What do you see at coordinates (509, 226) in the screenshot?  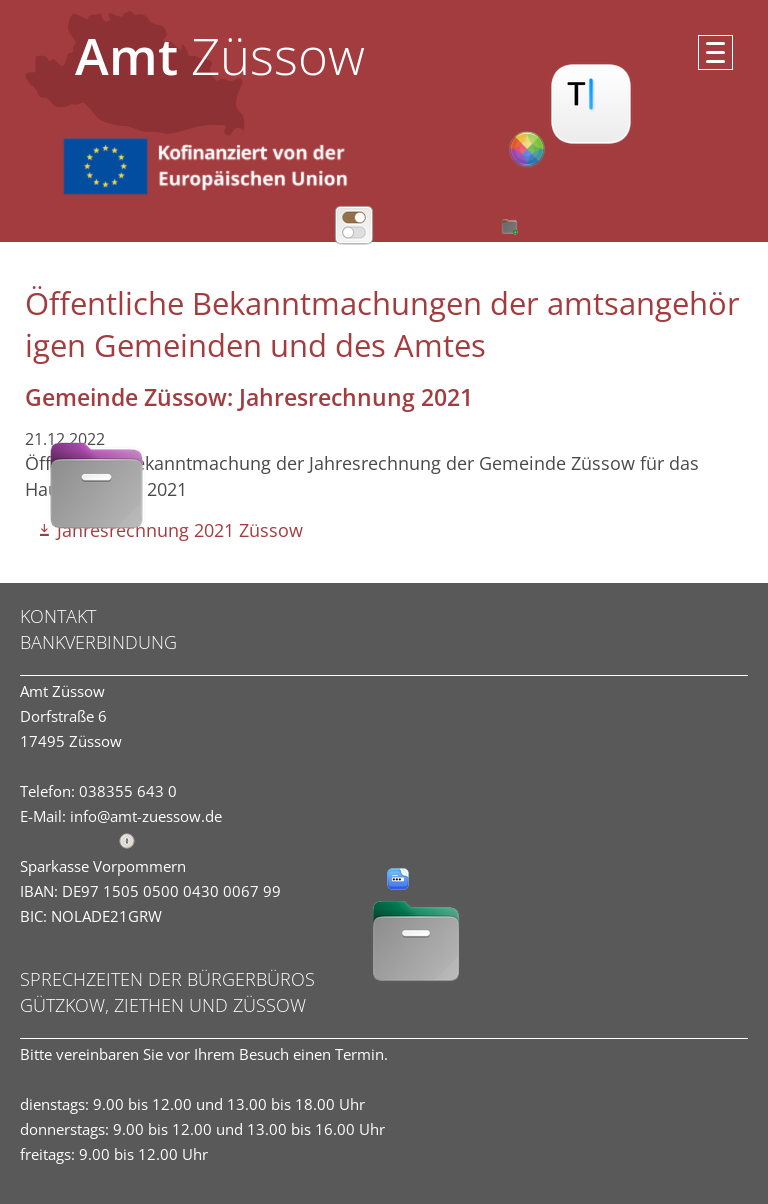 I see `create a new folder` at bounding box center [509, 226].